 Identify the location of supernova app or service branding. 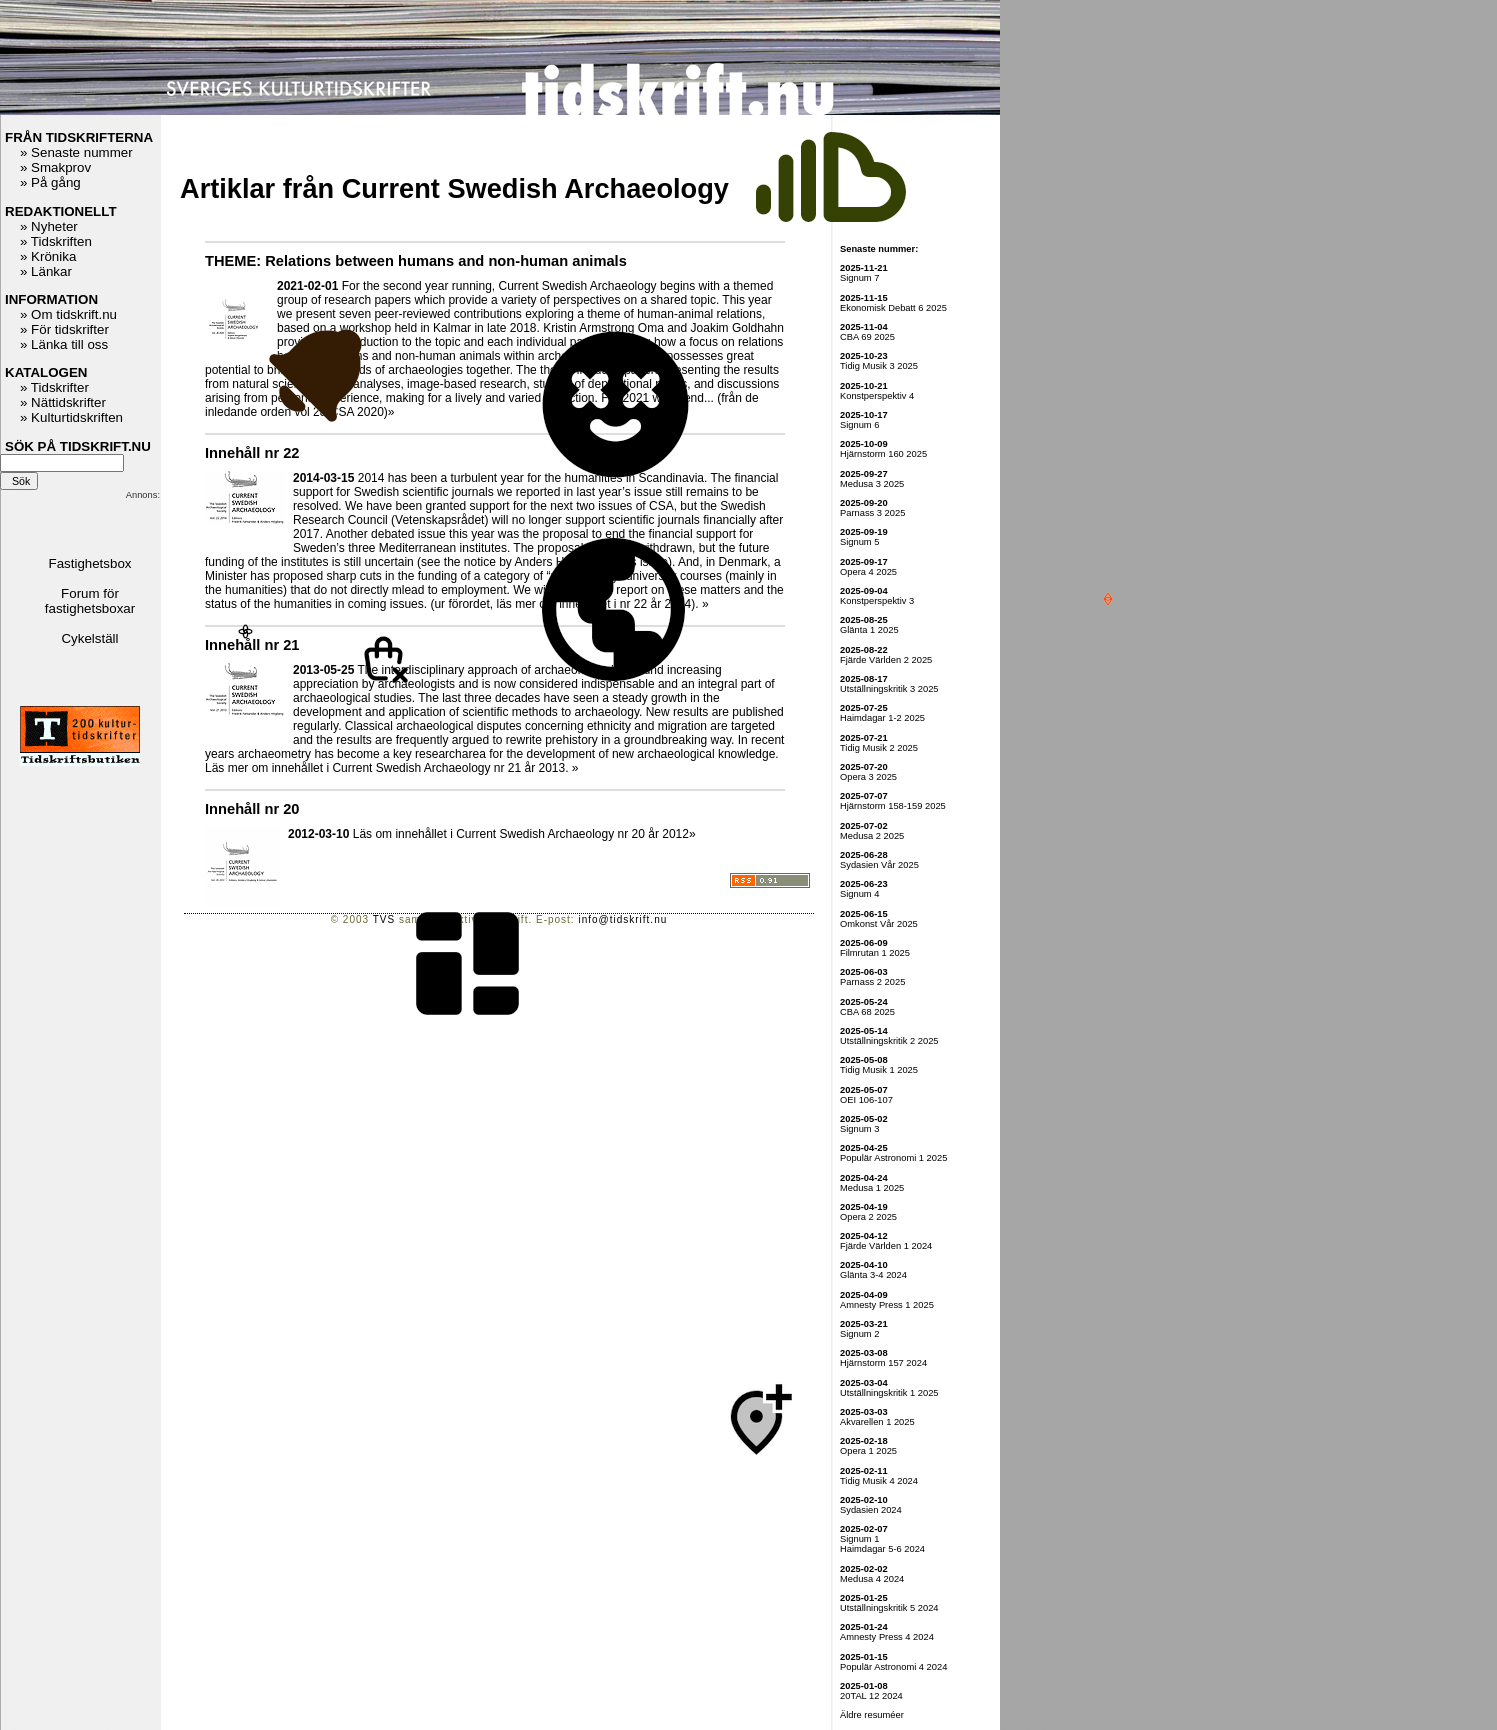
(245, 631).